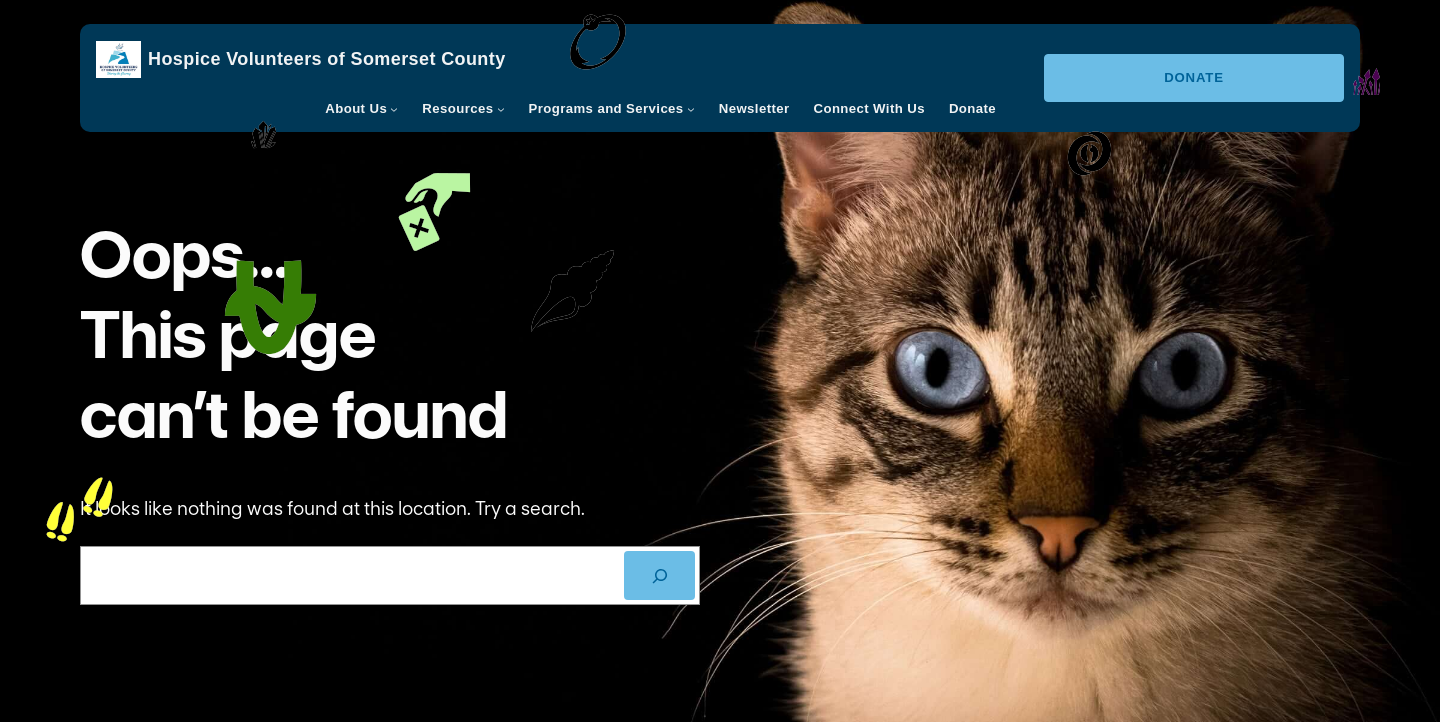  What do you see at coordinates (572, 290) in the screenshot?
I see `decorative shell item in a game inventory` at bounding box center [572, 290].